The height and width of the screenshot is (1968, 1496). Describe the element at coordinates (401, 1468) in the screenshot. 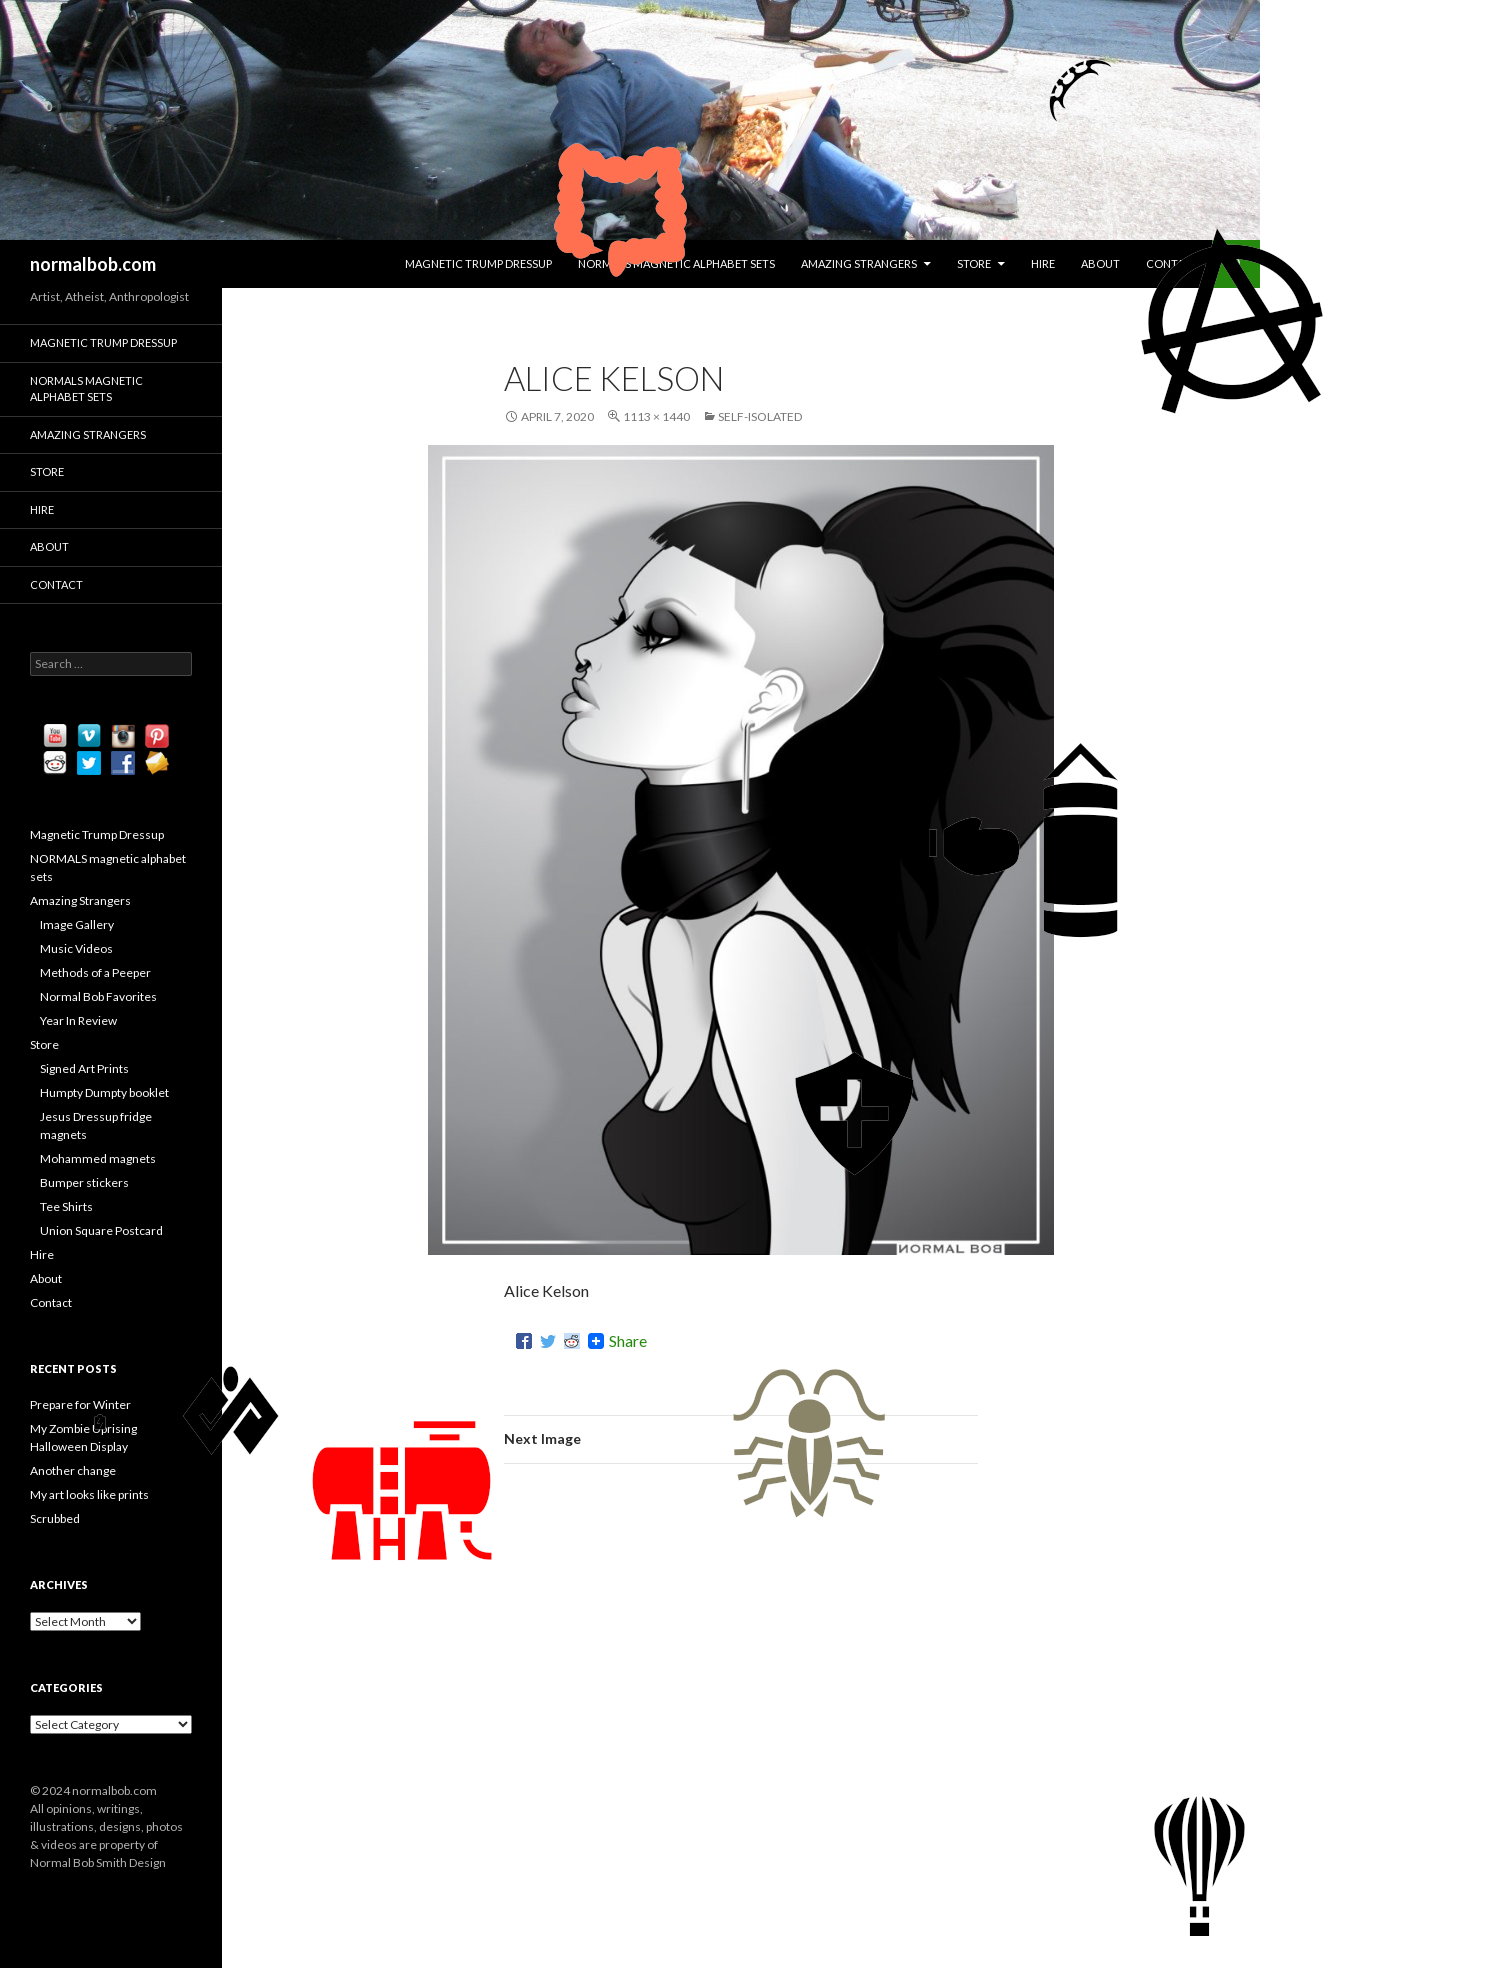

I see `view fuel tank status or capacity` at that location.